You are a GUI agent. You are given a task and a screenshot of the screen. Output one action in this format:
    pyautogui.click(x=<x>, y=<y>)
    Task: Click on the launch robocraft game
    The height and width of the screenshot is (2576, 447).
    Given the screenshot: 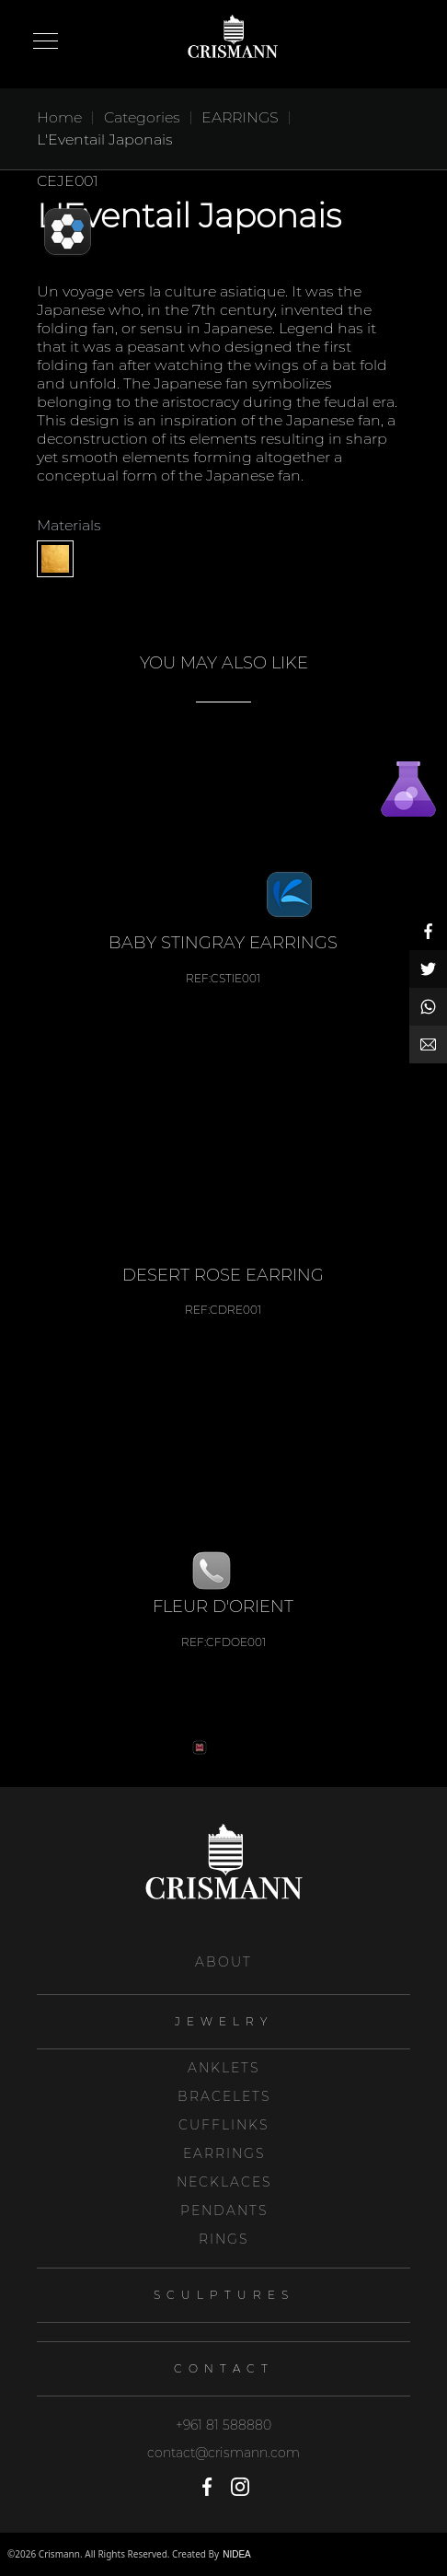 What is the action you would take?
    pyautogui.click(x=67, y=231)
    